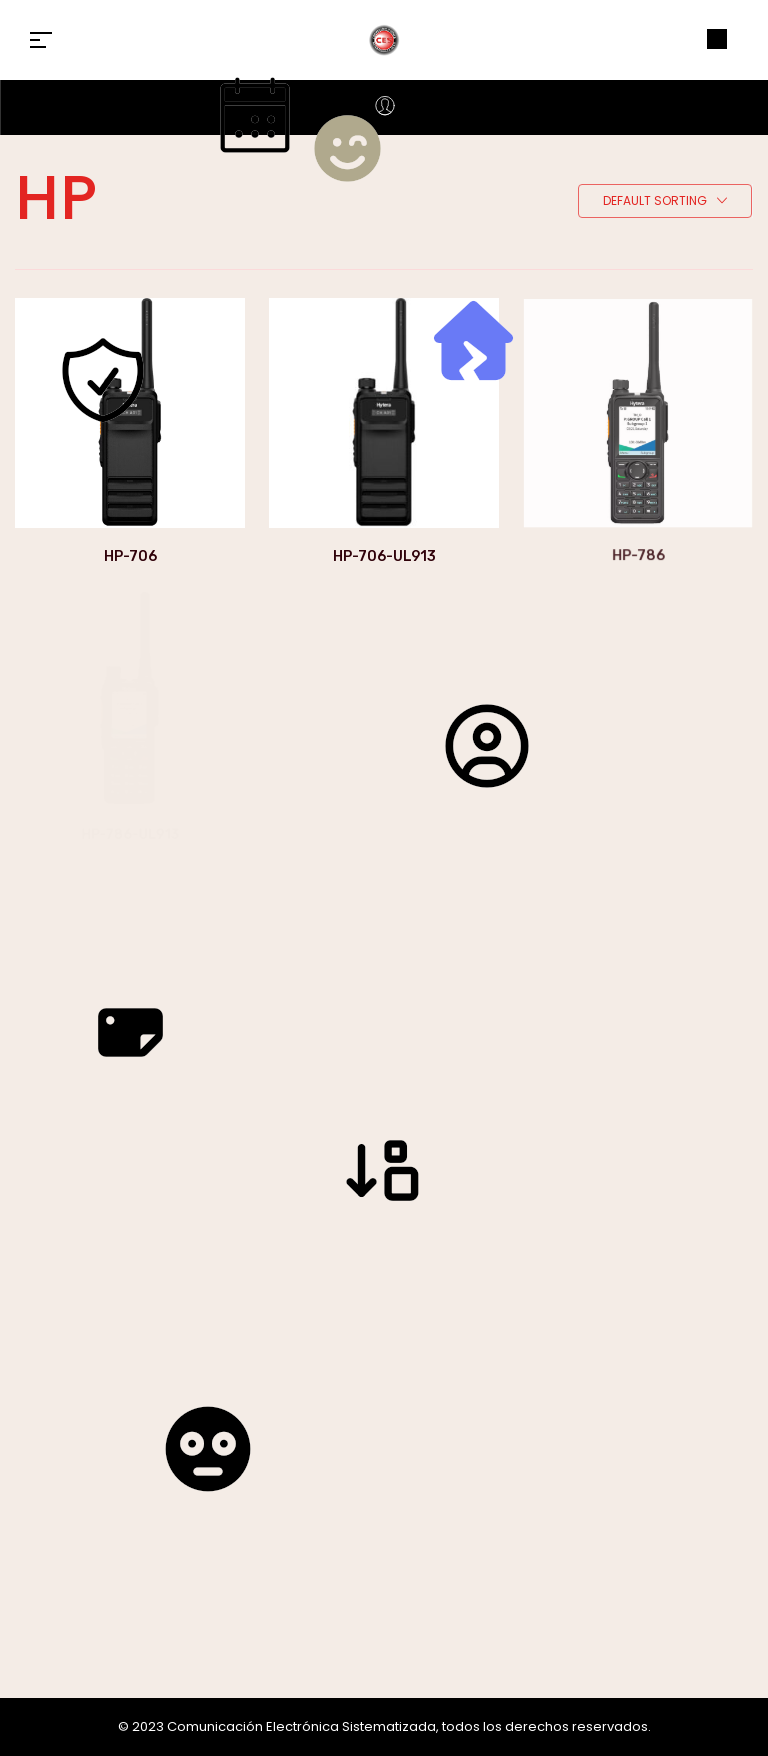 The height and width of the screenshot is (1756, 768). What do you see at coordinates (130, 1032) in the screenshot?
I see `indicates tarp or cover item` at bounding box center [130, 1032].